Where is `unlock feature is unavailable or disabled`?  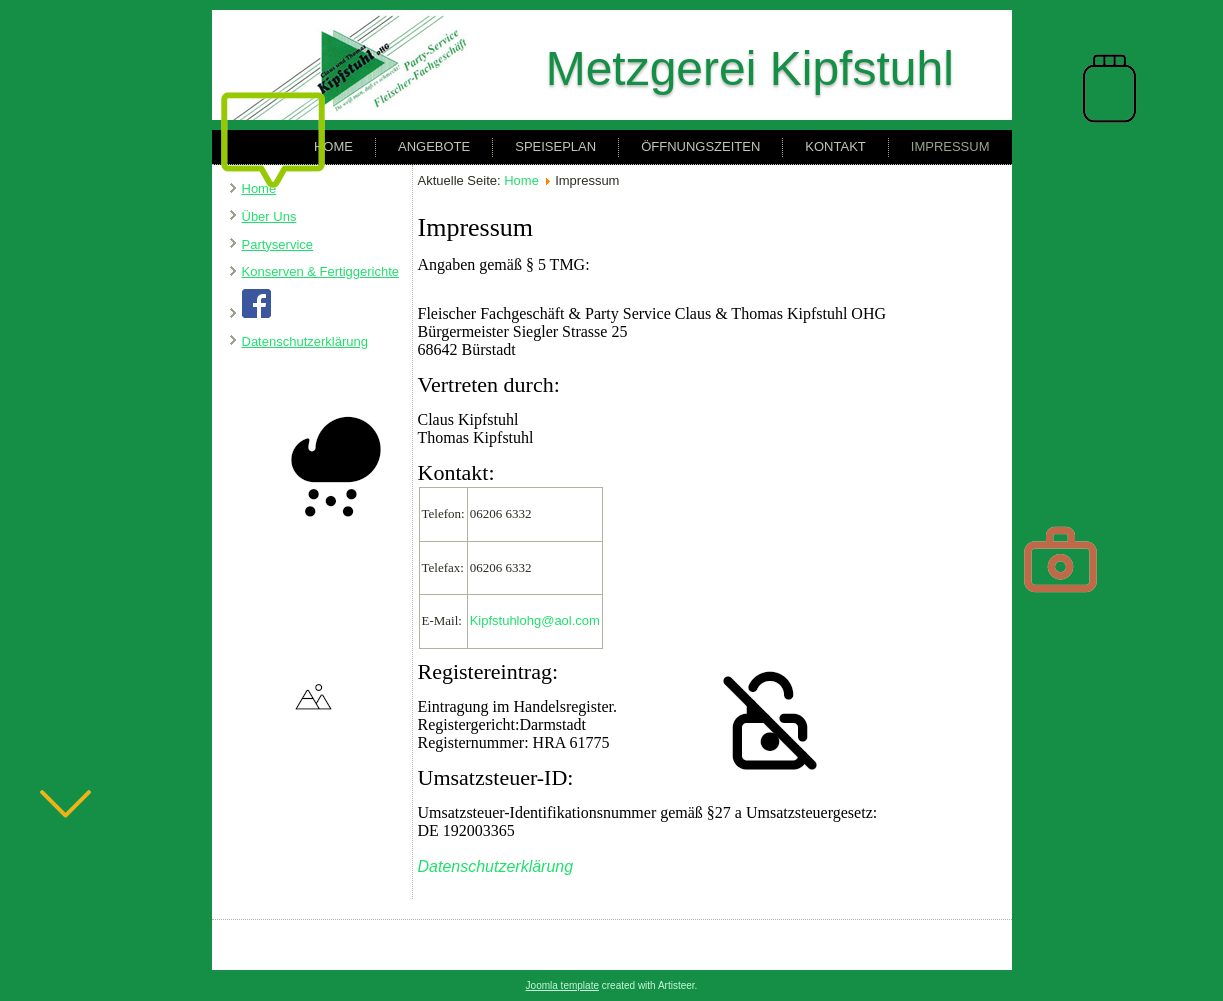
unlock feature is unavailable or disabled is located at coordinates (770, 723).